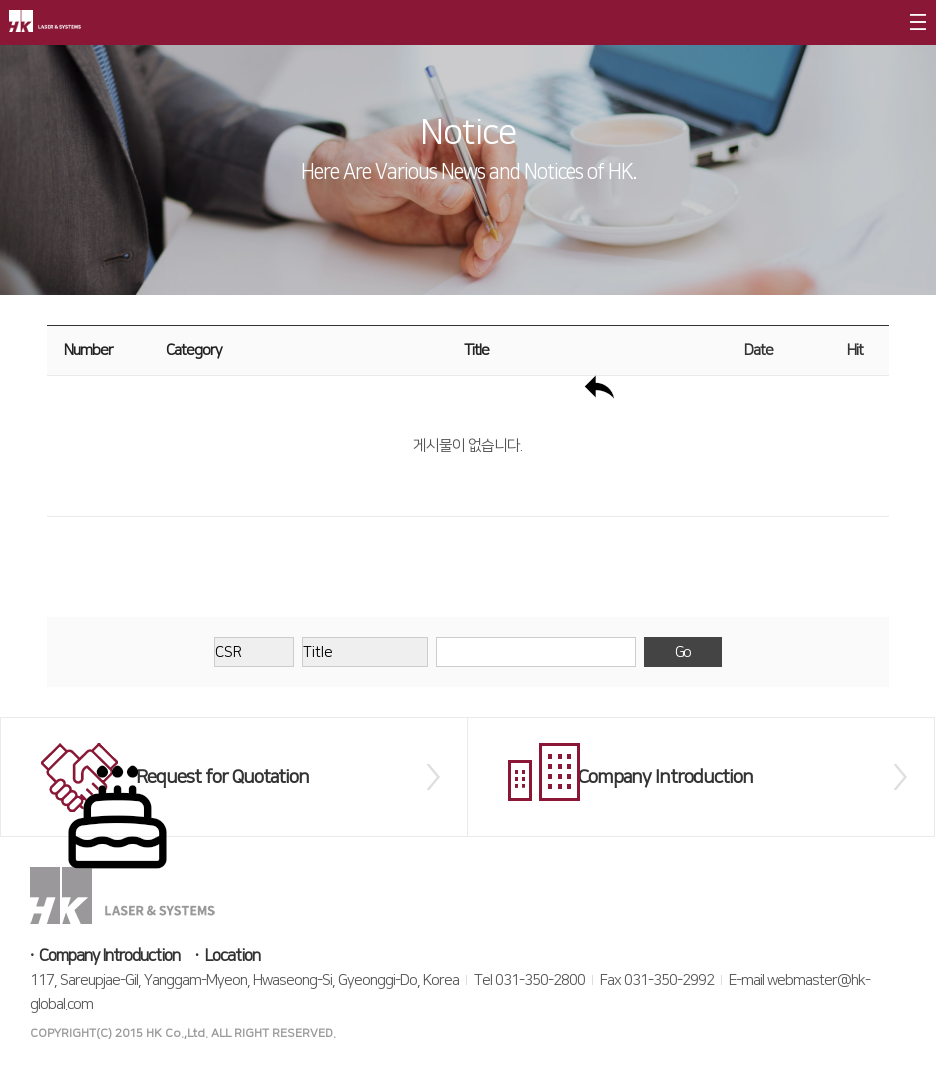  What do you see at coordinates (117, 815) in the screenshot?
I see `view birthday or celebration events` at bounding box center [117, 815].